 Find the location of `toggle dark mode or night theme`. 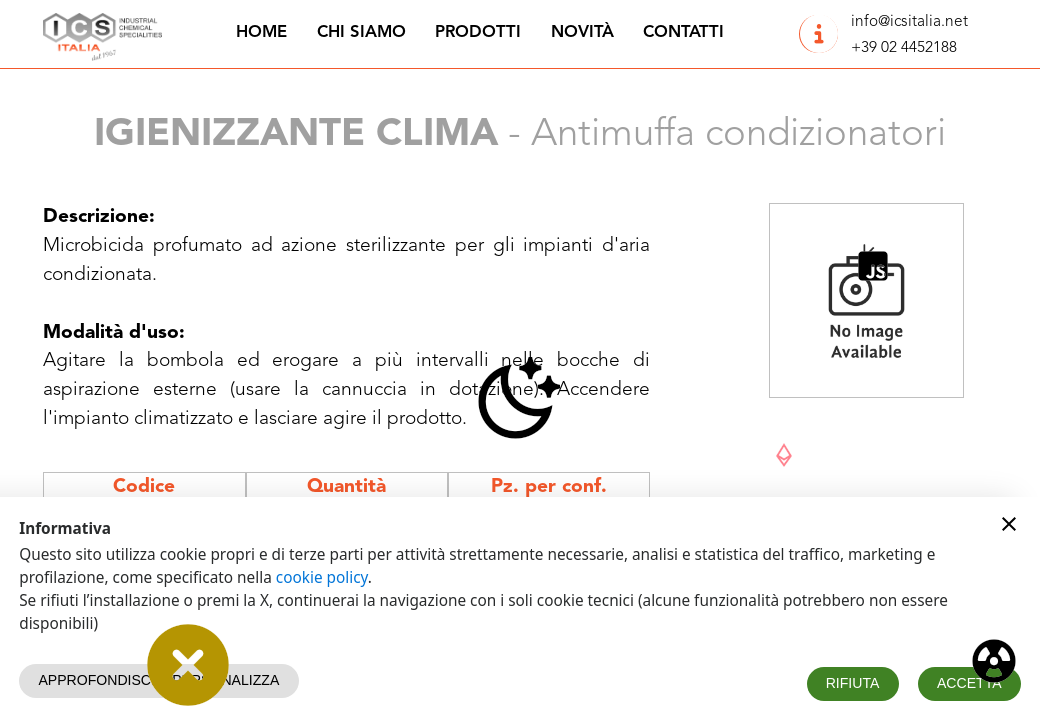

toggle dark mode or night theme is located at coordinates (515, 401).